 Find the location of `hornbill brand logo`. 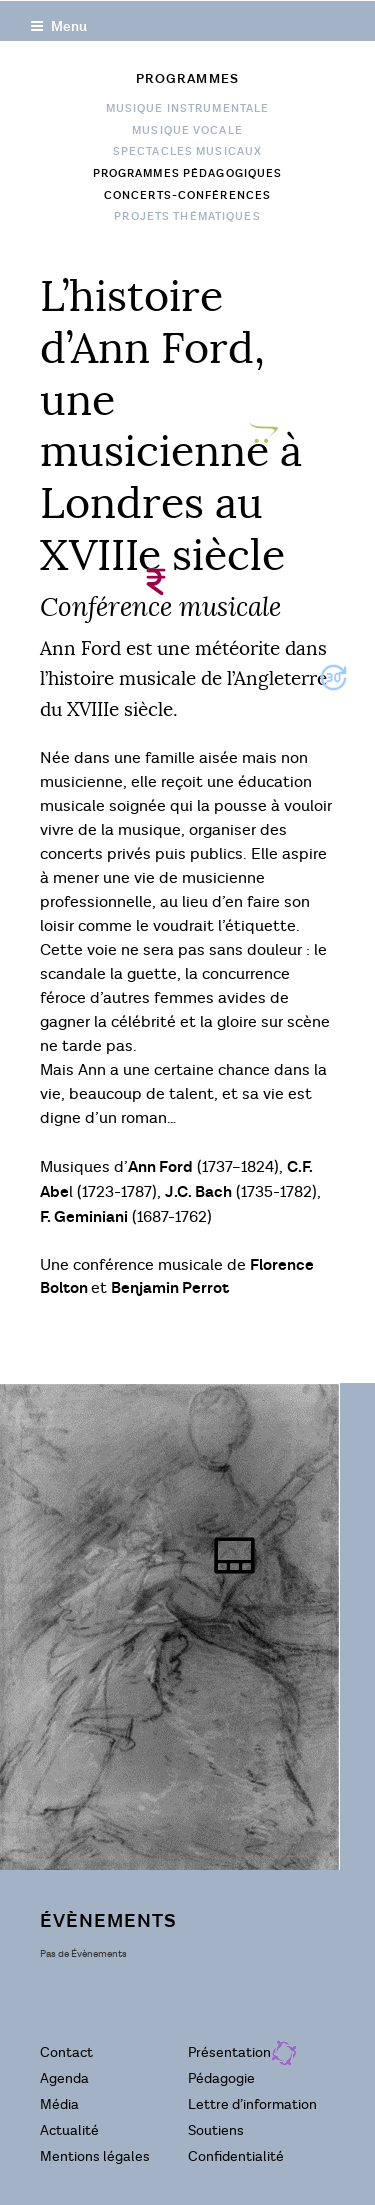

hornbill brand logo is located at coordinates (284, 2053).